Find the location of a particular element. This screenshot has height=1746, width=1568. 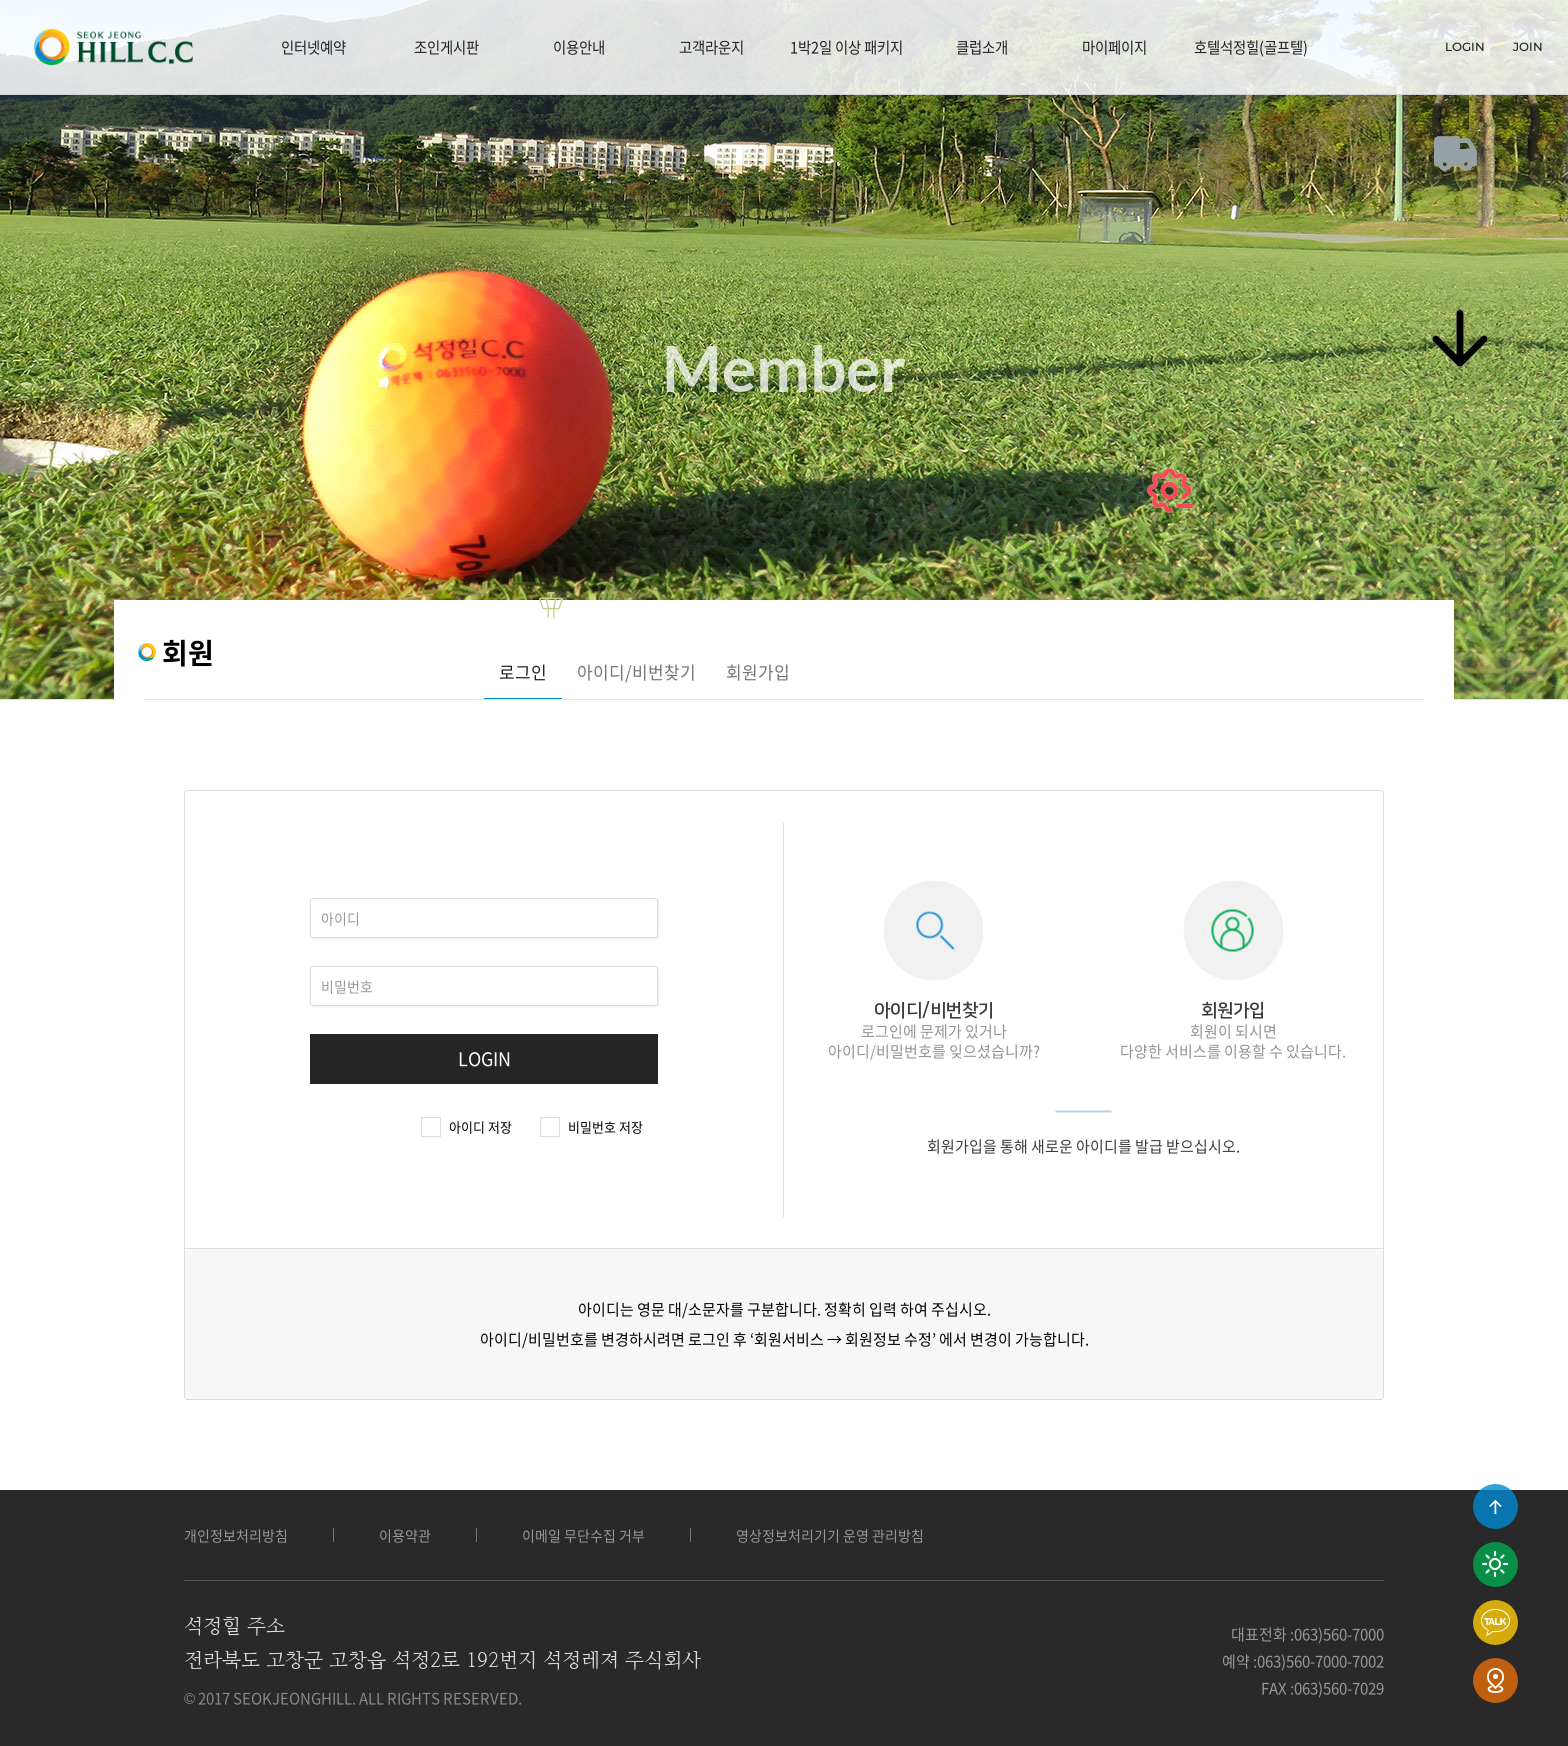

access air traffic control features is located at coordinates (551, 605).